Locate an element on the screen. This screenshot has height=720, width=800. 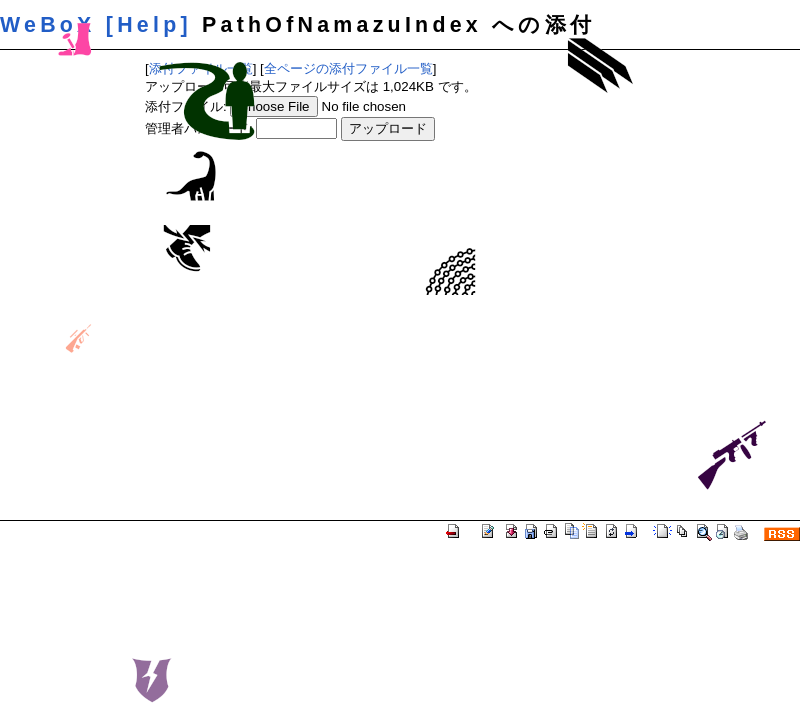
select assault rifle weapon is located at coordinates (78, 338).